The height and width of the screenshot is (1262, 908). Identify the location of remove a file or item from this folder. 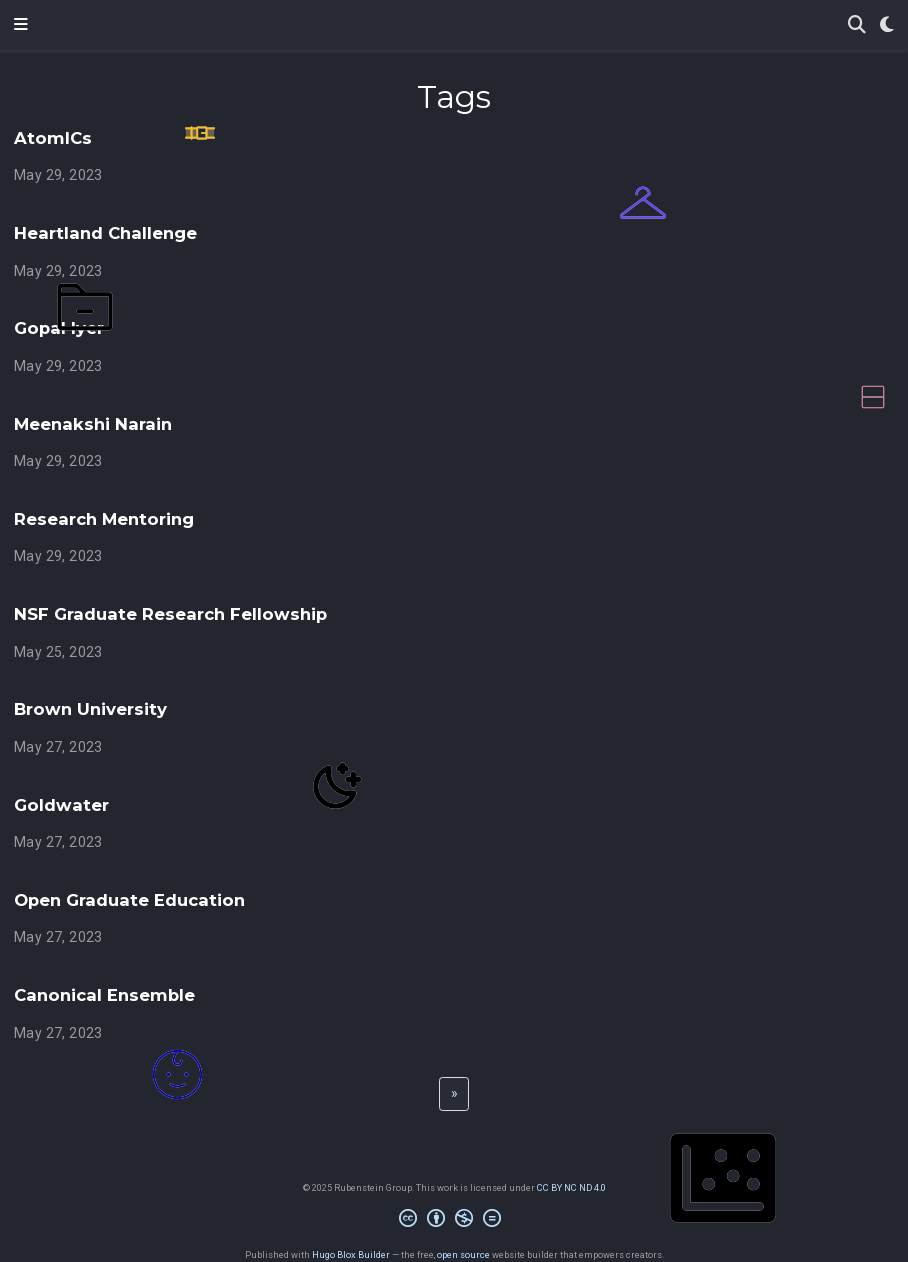
(85, 307).